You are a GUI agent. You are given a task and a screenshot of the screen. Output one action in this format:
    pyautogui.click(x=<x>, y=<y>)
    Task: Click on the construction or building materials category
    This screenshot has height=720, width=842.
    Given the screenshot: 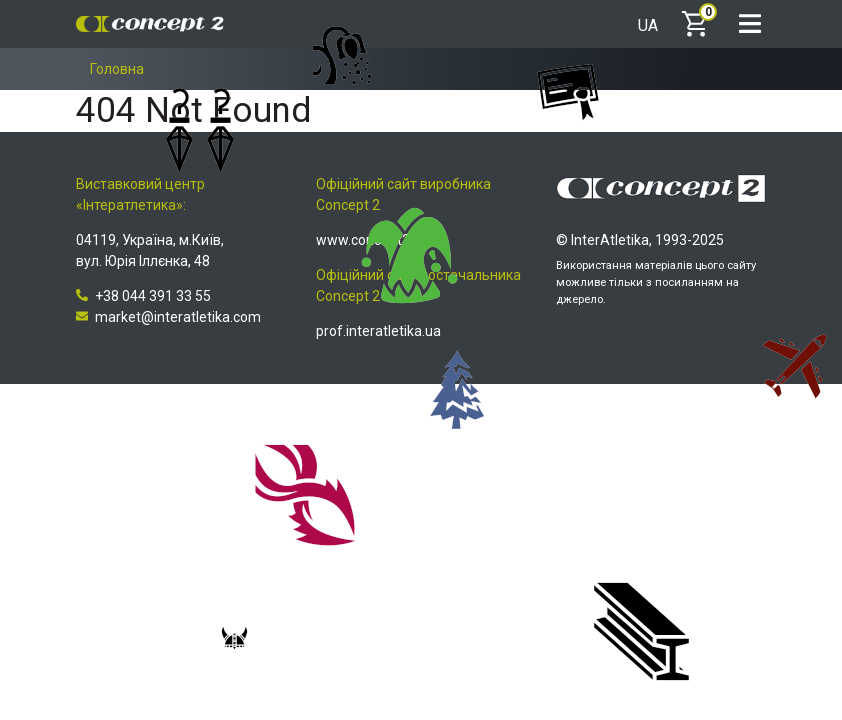 What is the action you would take?
    pyautogui.click(x=641, y=631)
    